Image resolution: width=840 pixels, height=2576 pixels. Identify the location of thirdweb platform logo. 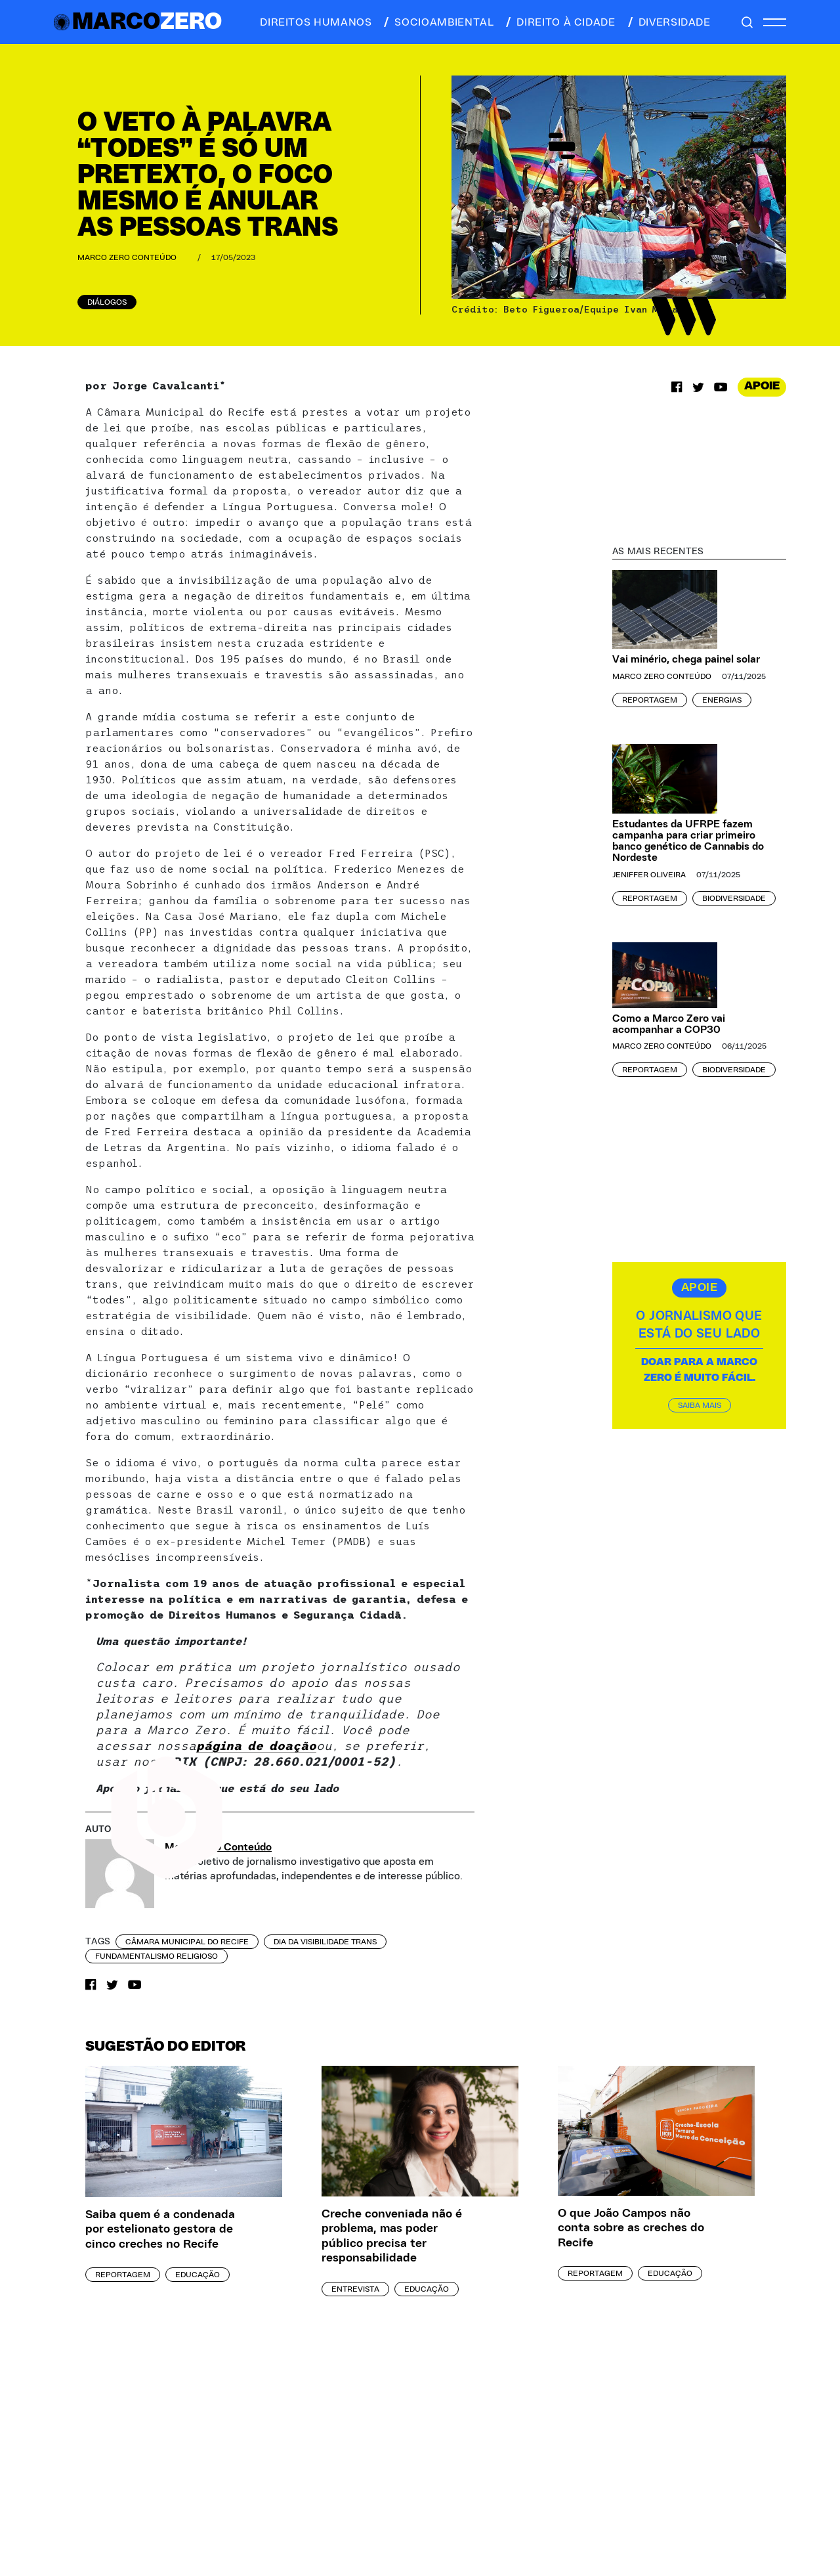
(684, 316).